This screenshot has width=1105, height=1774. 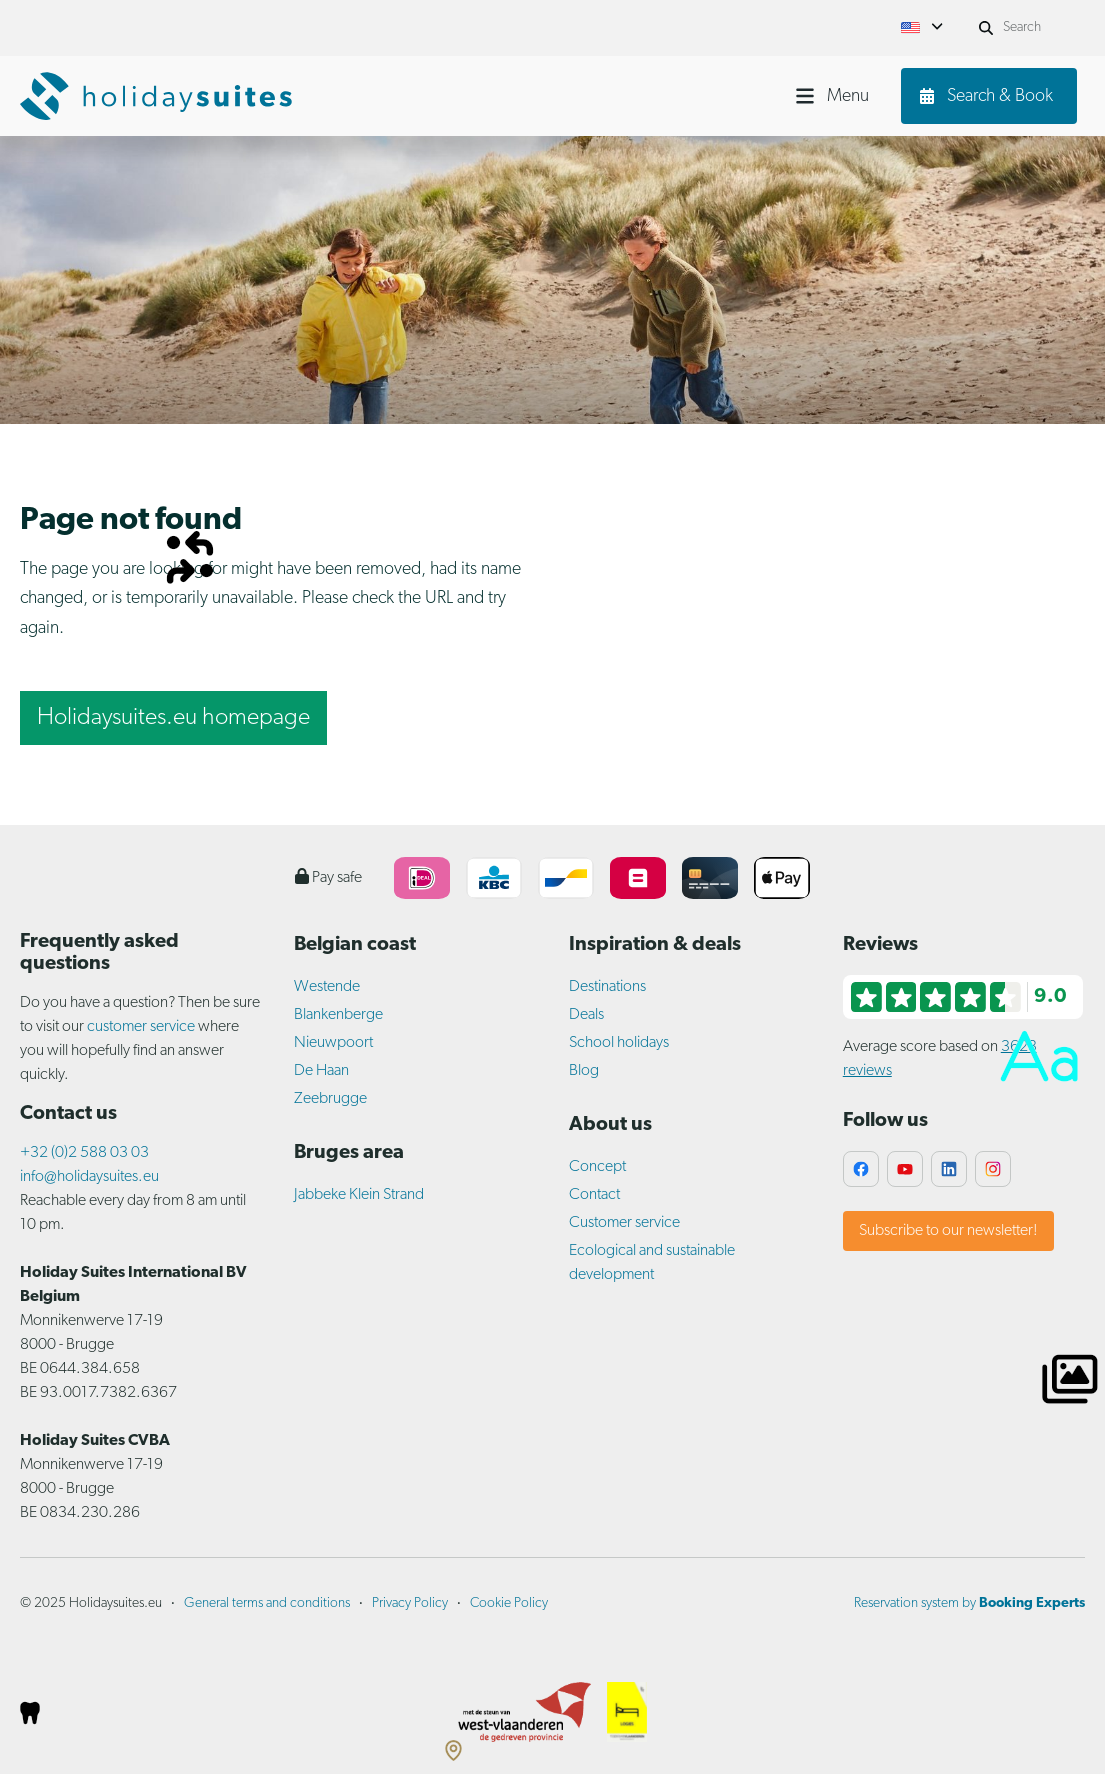 What do you see at coordinates (30, 1713) in the screenshot?
I see `access dental or oral health information` at bounding box center [30, 1713].